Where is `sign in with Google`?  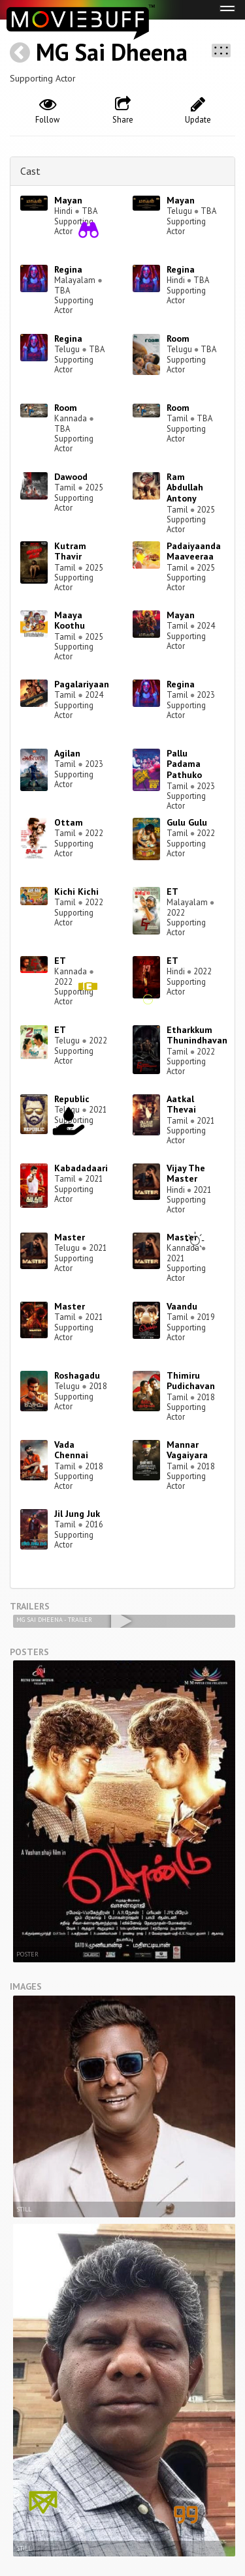
sign in with Google is located at coordinates (148, 999).